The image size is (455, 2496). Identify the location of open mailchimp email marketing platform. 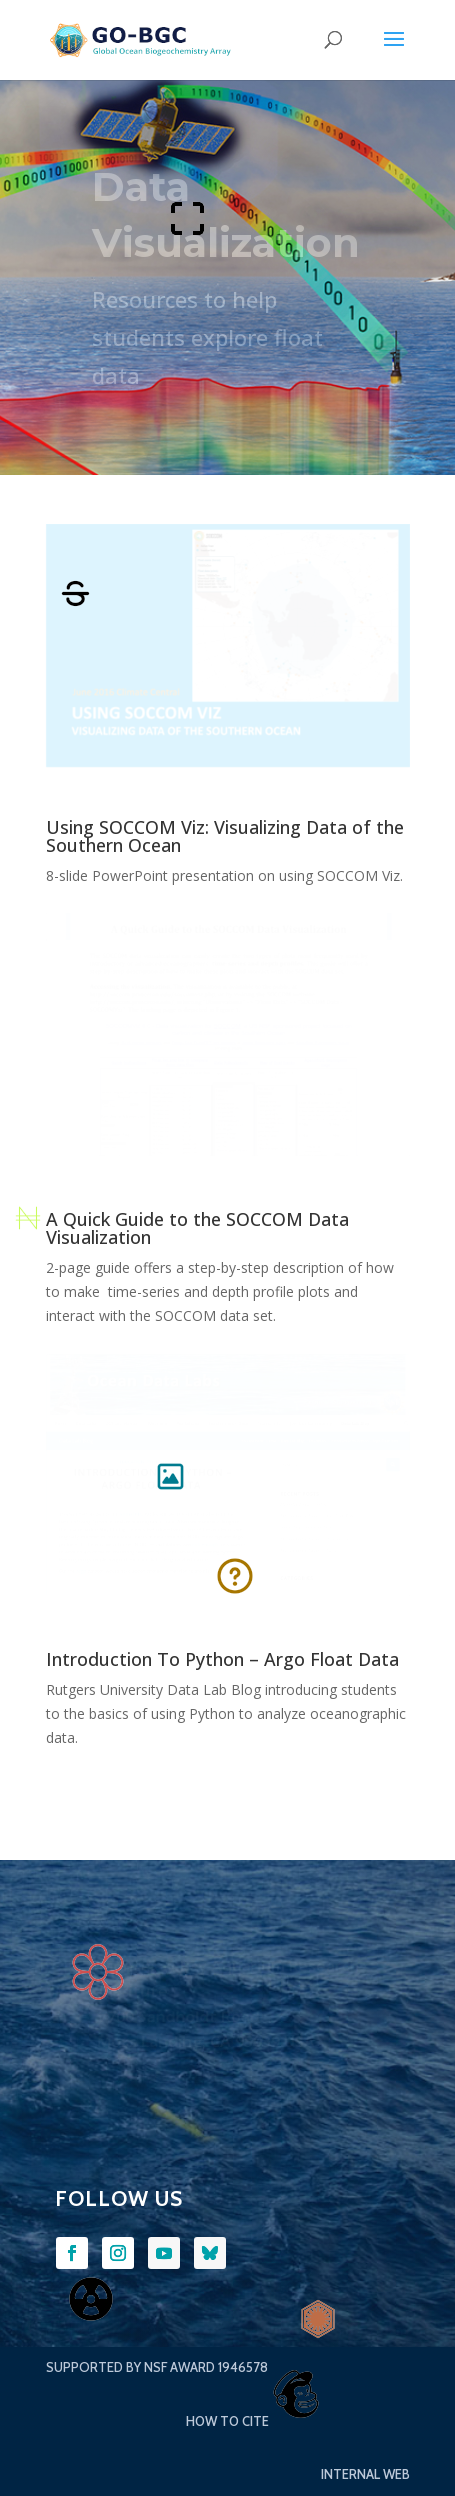
(296, 2394).